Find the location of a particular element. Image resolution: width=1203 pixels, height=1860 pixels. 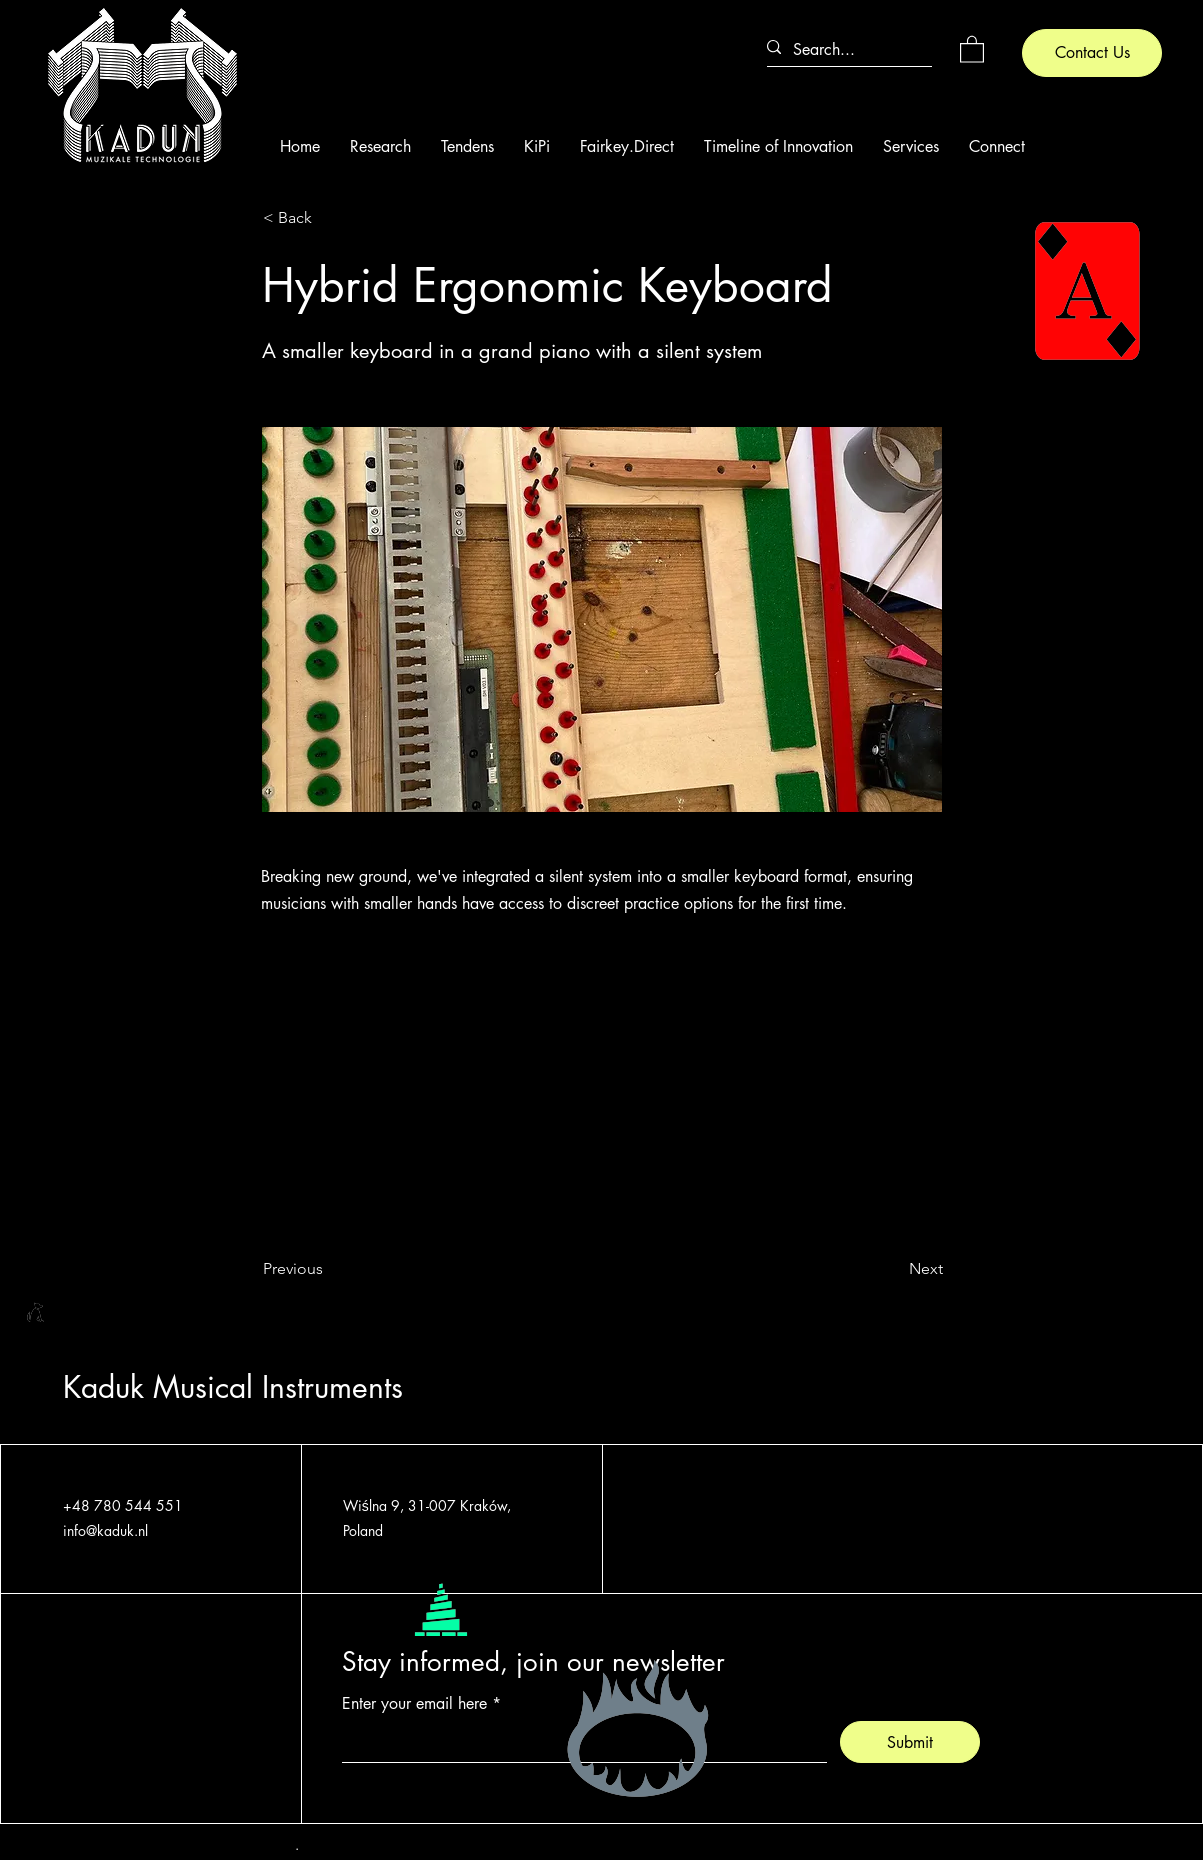

activate fire shield or protective ability is located at coordinates (637, 1730).